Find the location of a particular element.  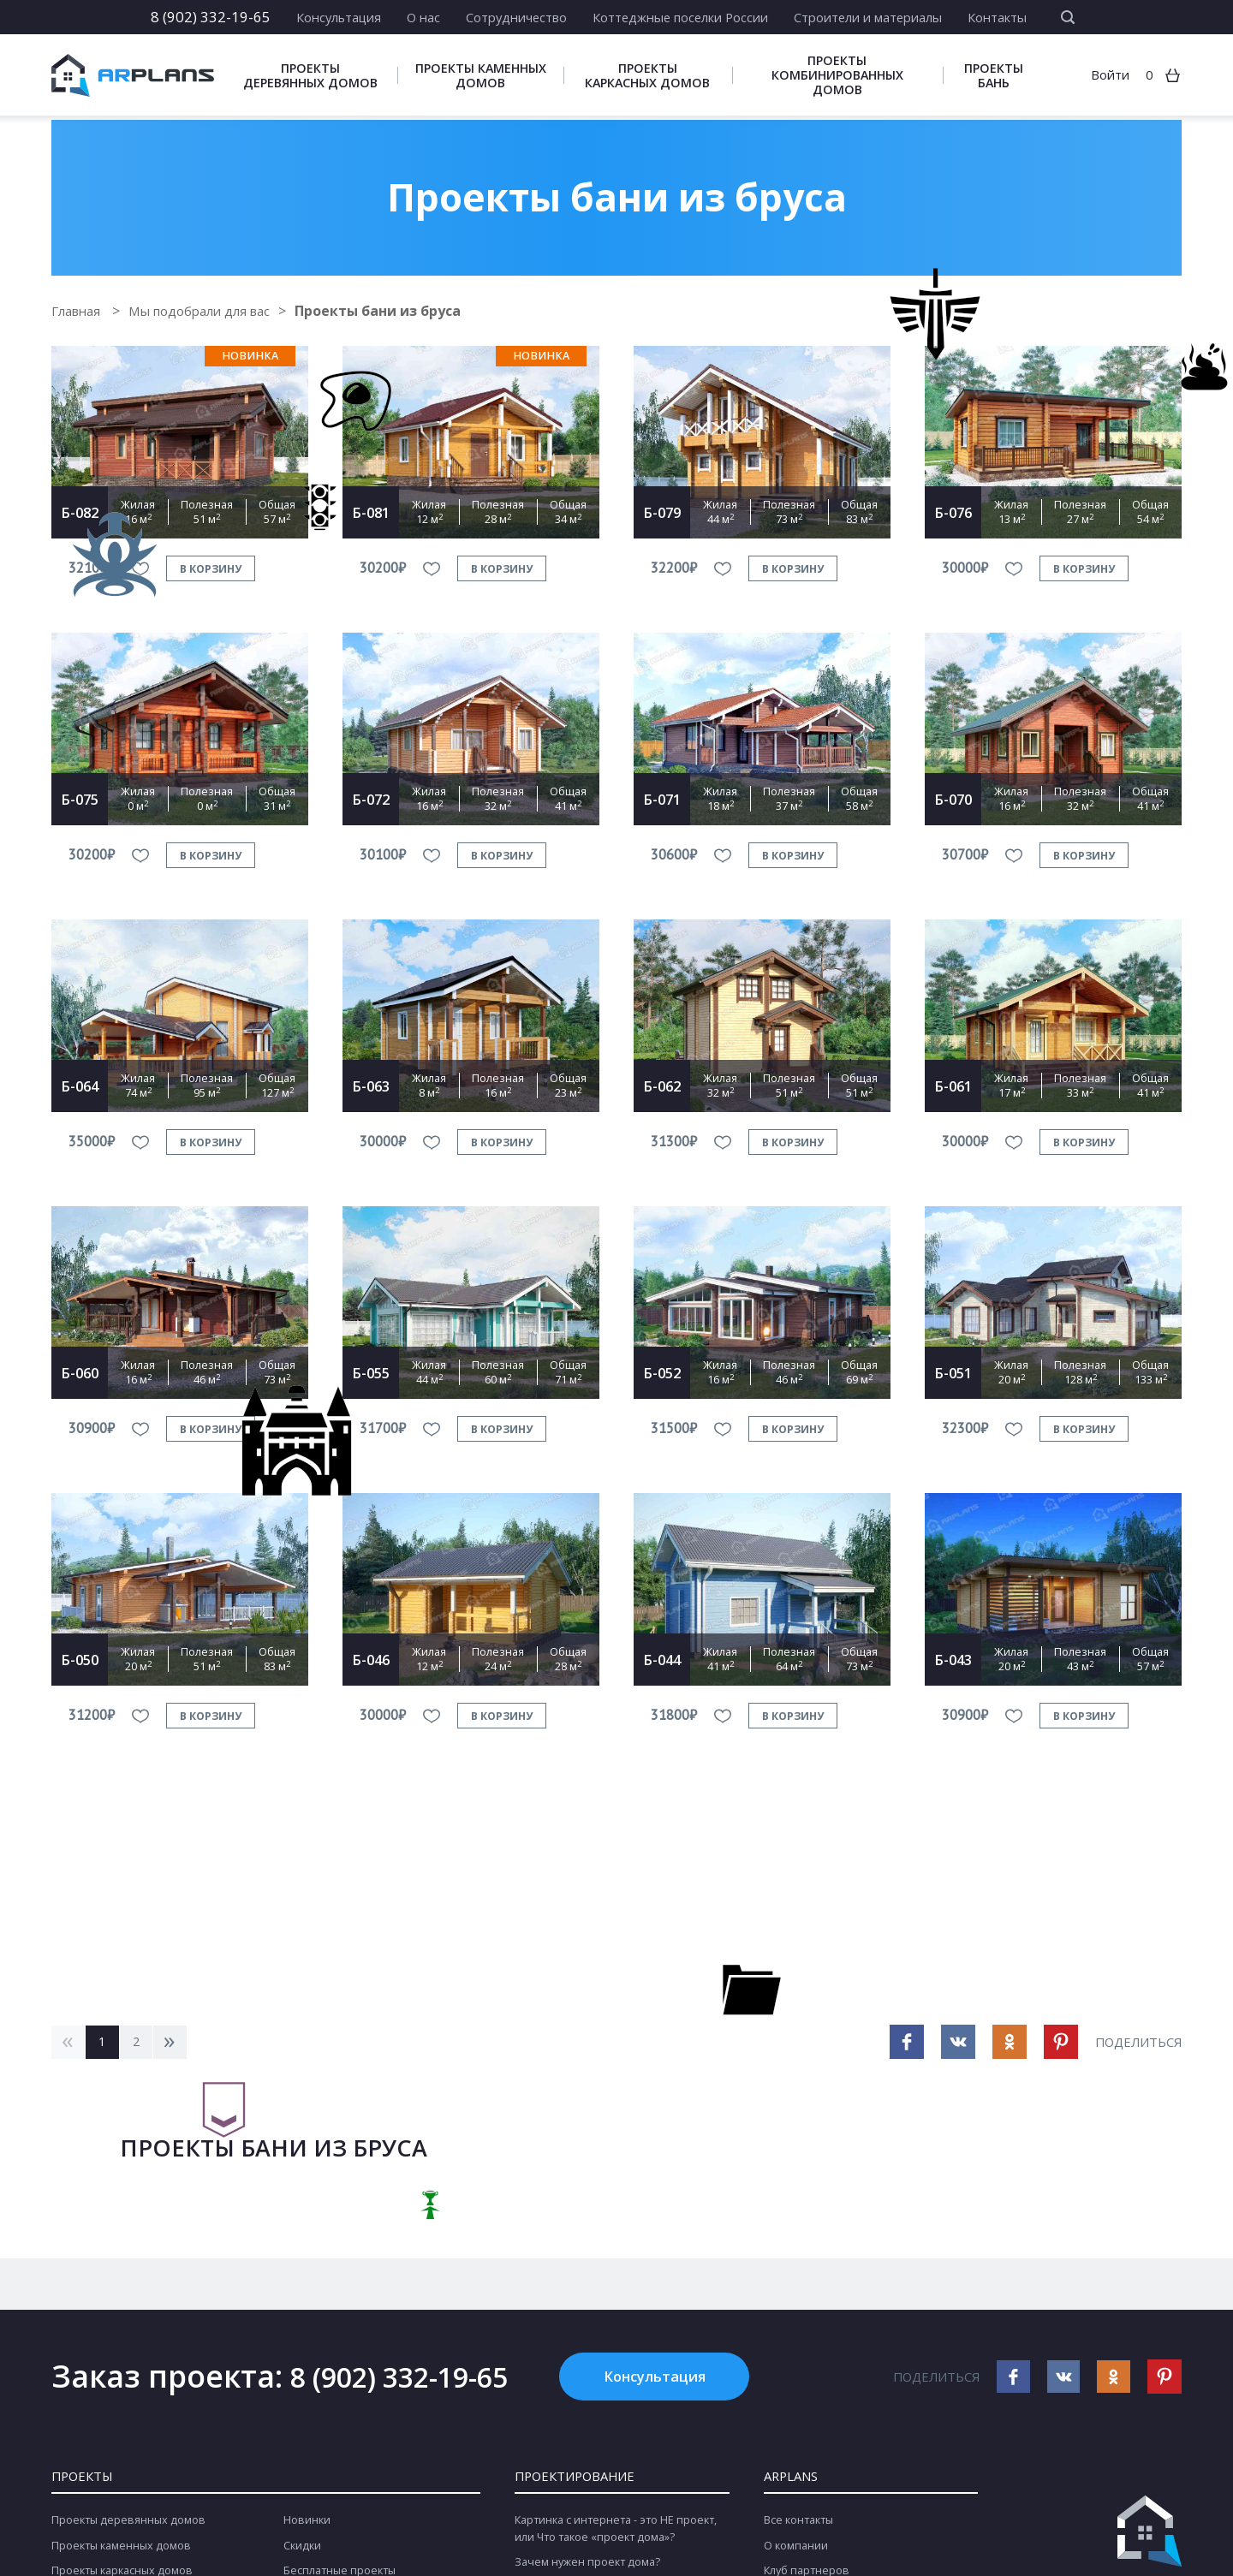

view achievement goals is located at coordinates (430, 2204).